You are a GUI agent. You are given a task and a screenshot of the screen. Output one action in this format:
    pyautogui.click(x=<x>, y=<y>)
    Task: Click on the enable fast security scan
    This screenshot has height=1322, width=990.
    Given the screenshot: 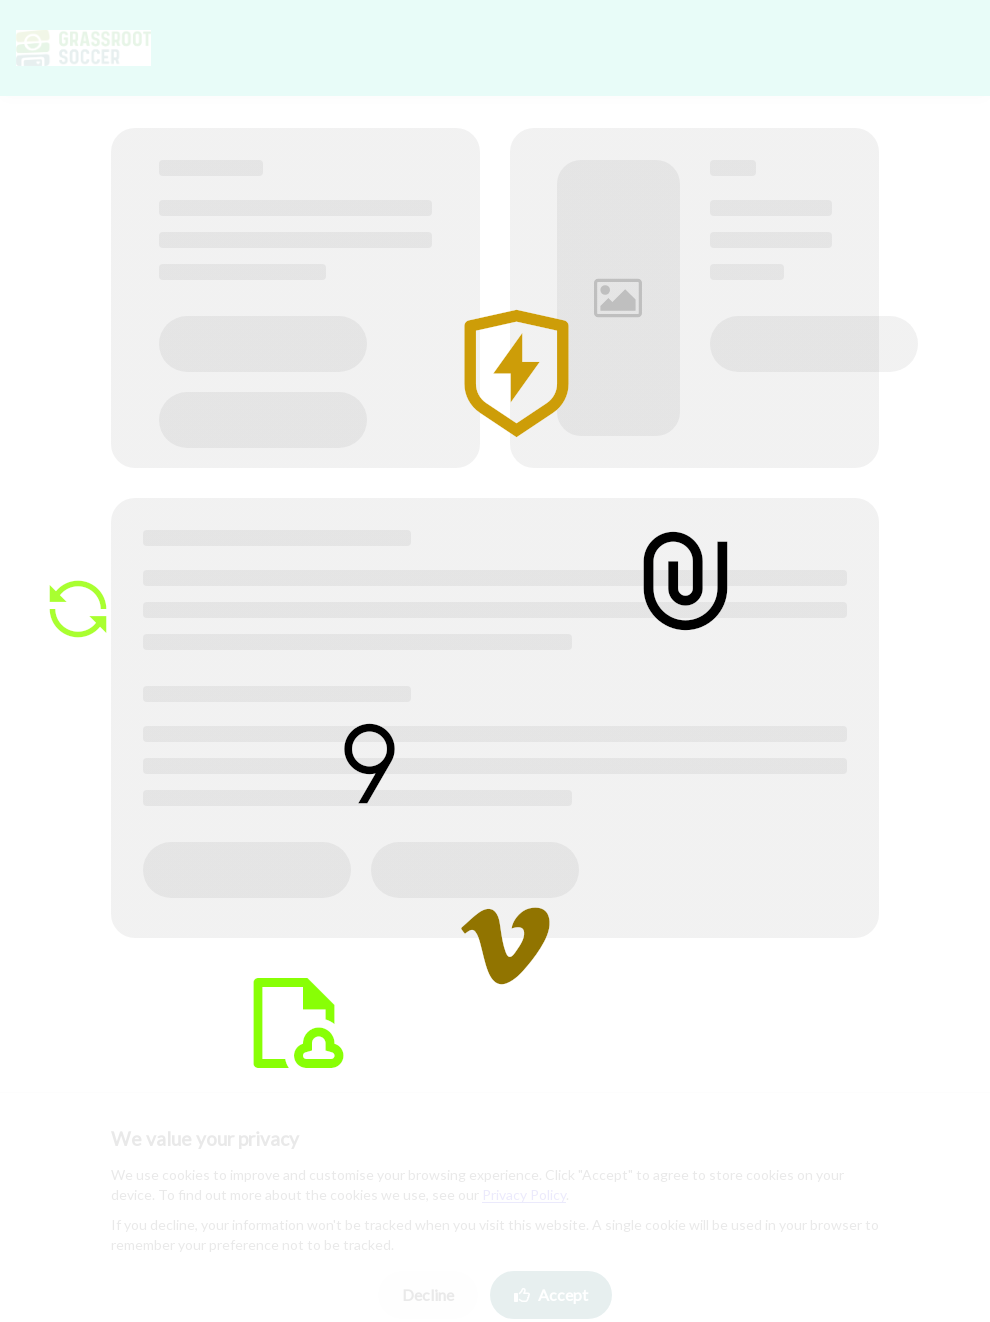 What is the action you would take?
    pyautogui.click(x=516, y=373)
    